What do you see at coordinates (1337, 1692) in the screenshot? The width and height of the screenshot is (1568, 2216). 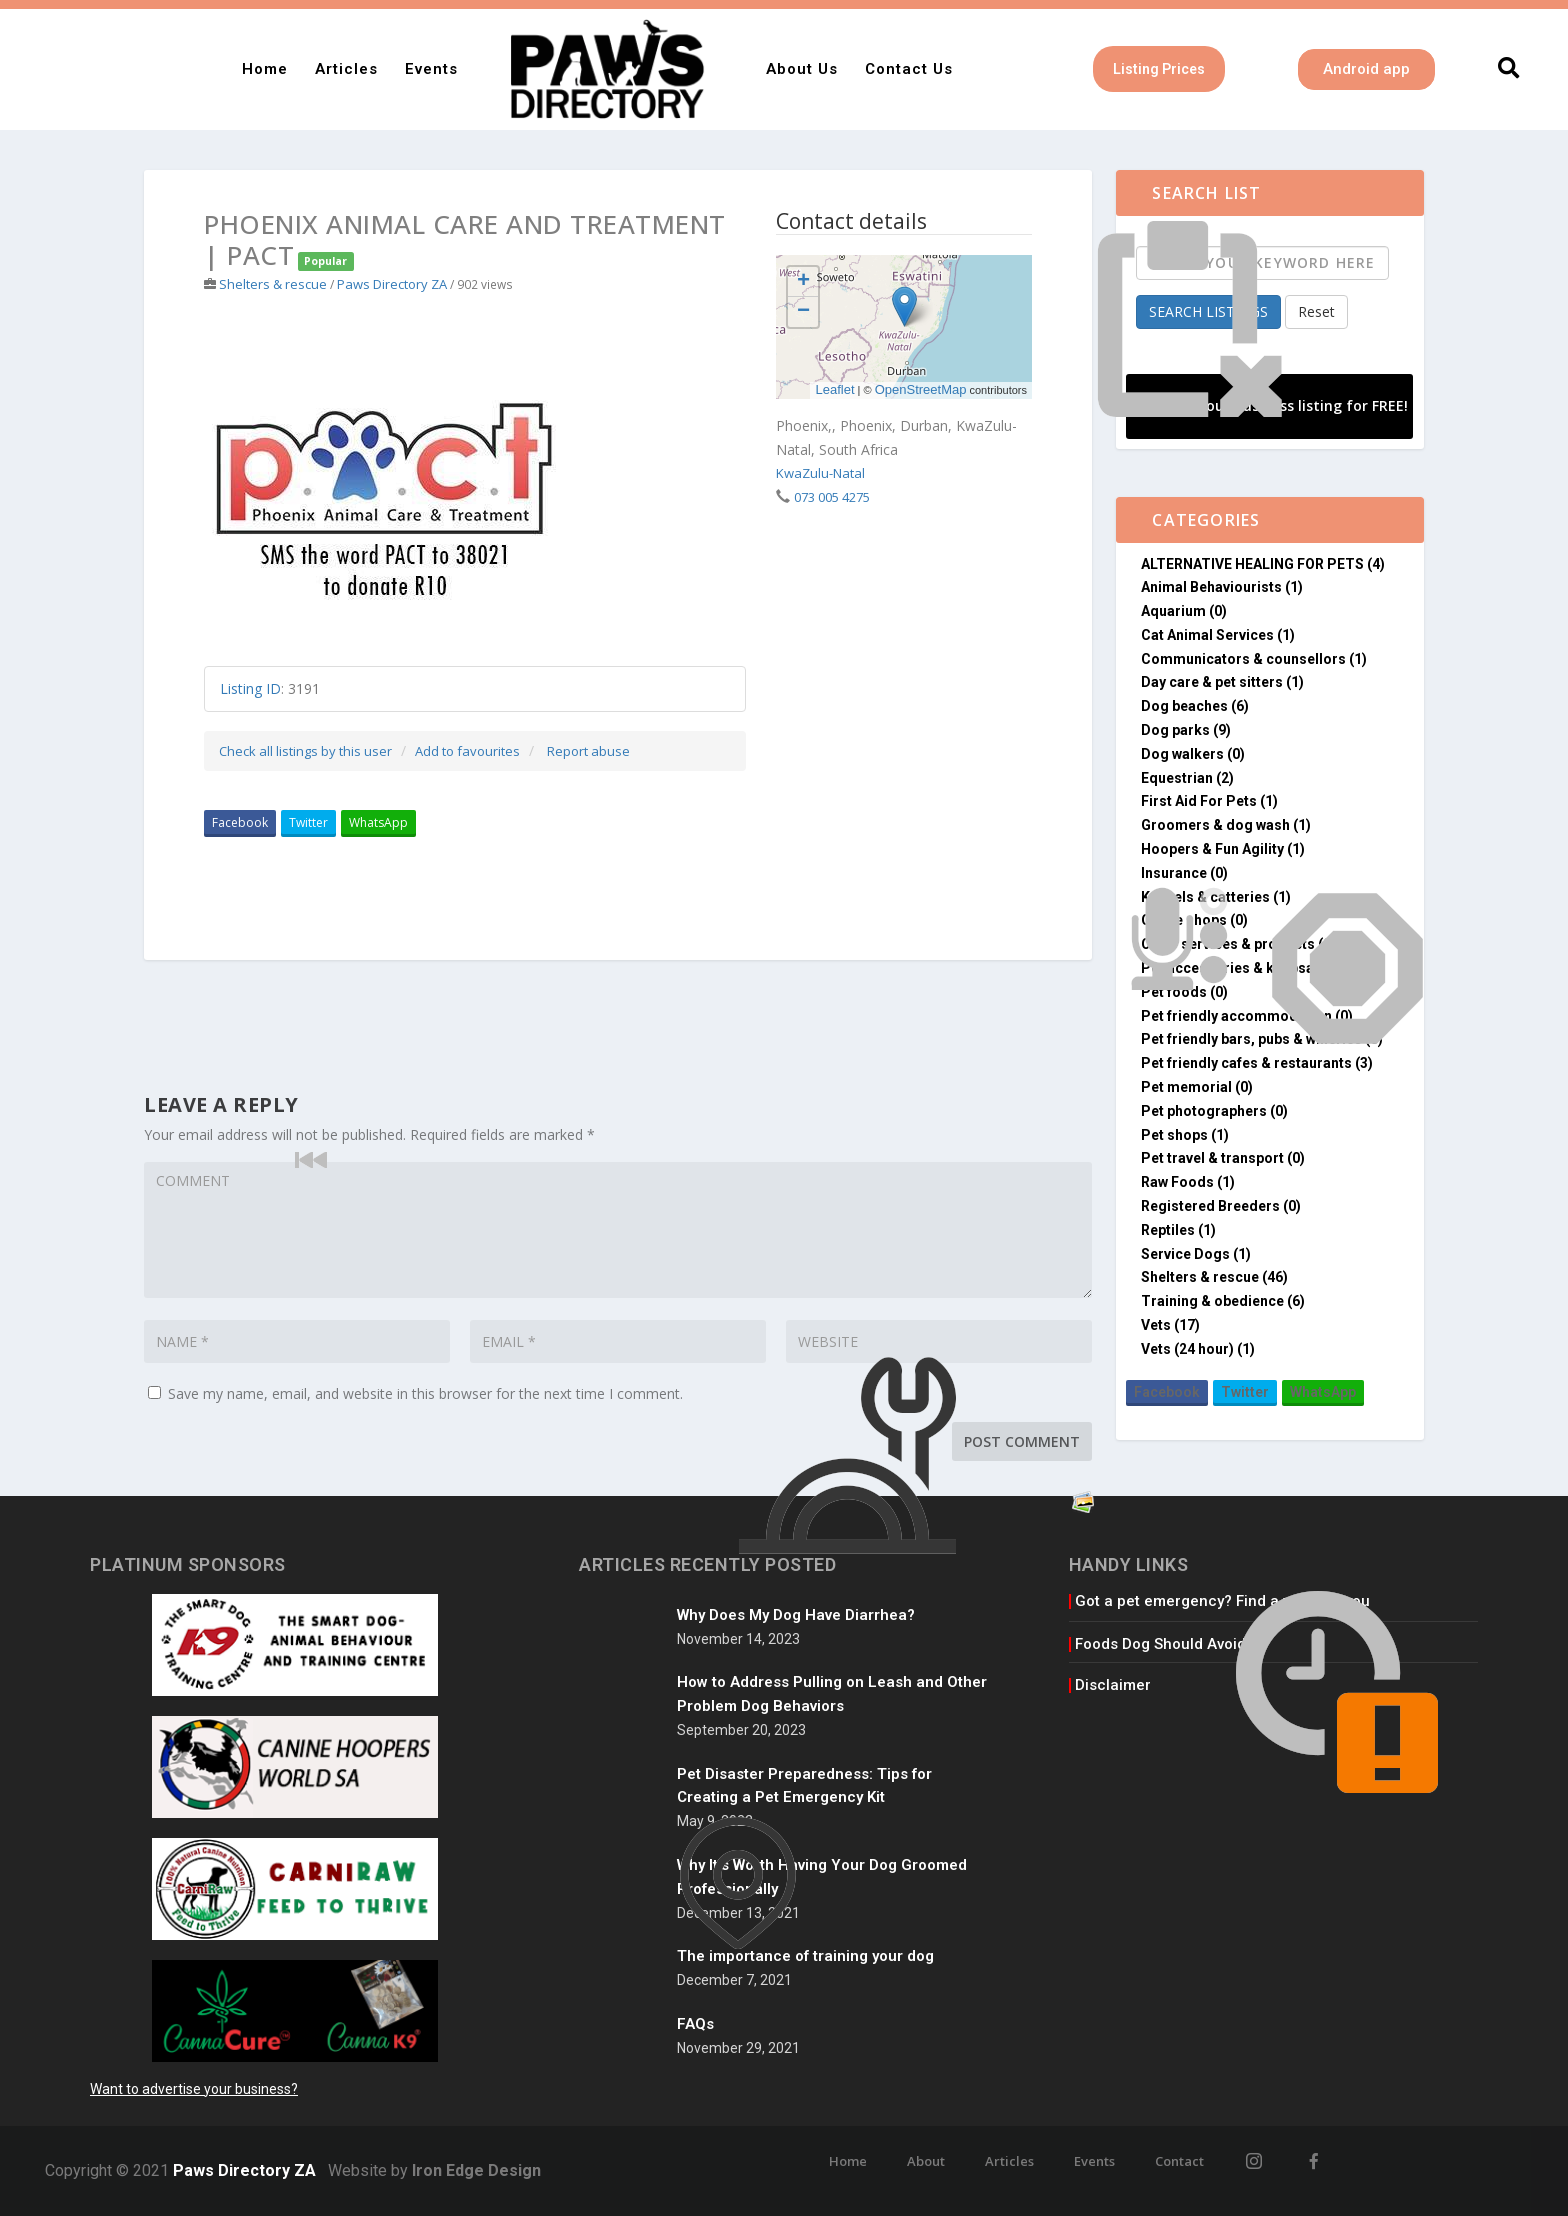 I see `indicates an upcoming appointment or event` at bounding box center [1337, 1692].